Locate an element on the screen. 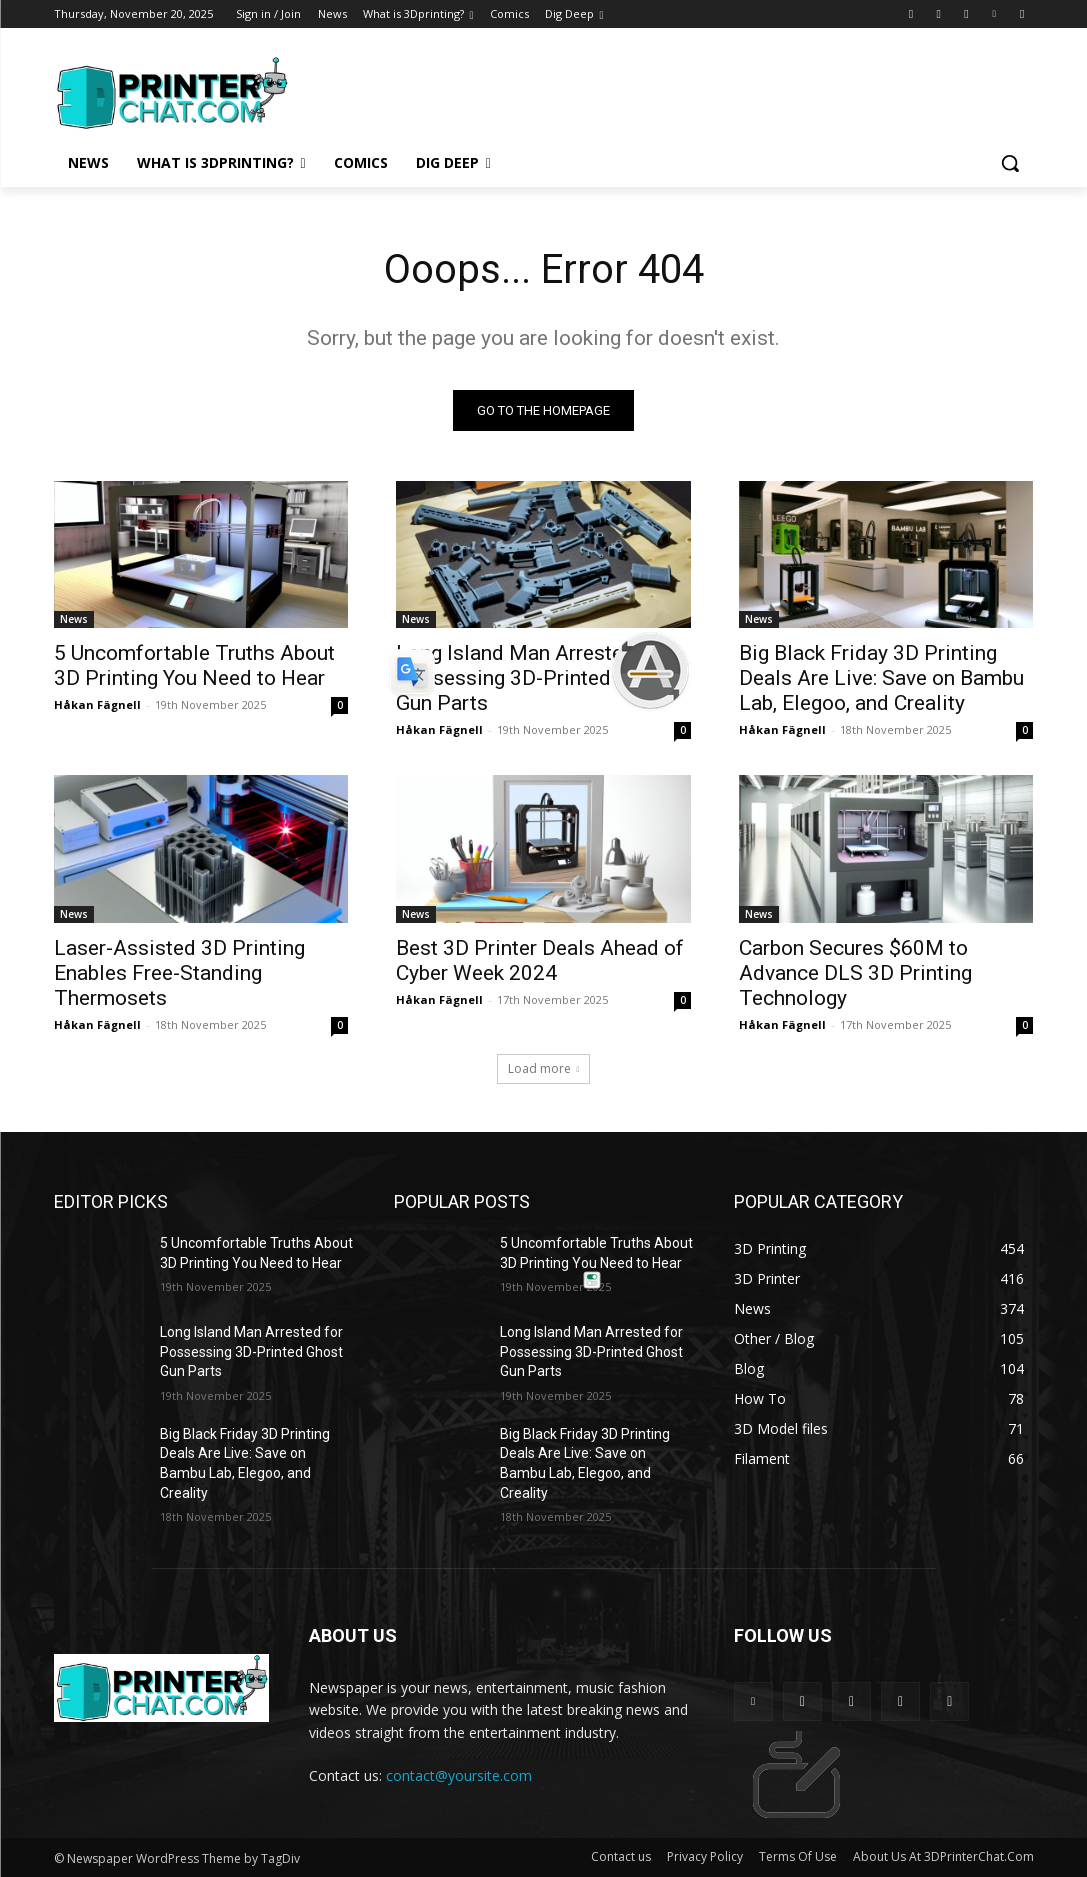  check for available software updates is located at coordinates (650, 670).